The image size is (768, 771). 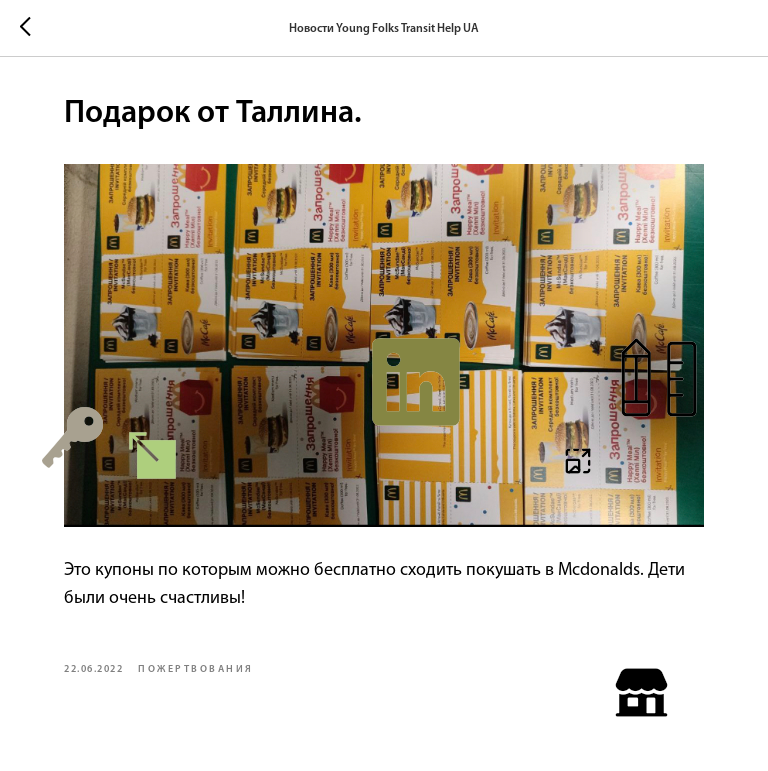 What do you see at coordinates (578, 461) in the screenshot?
I see `upscale or enhance image resolution` at bounding box center [578, 461].